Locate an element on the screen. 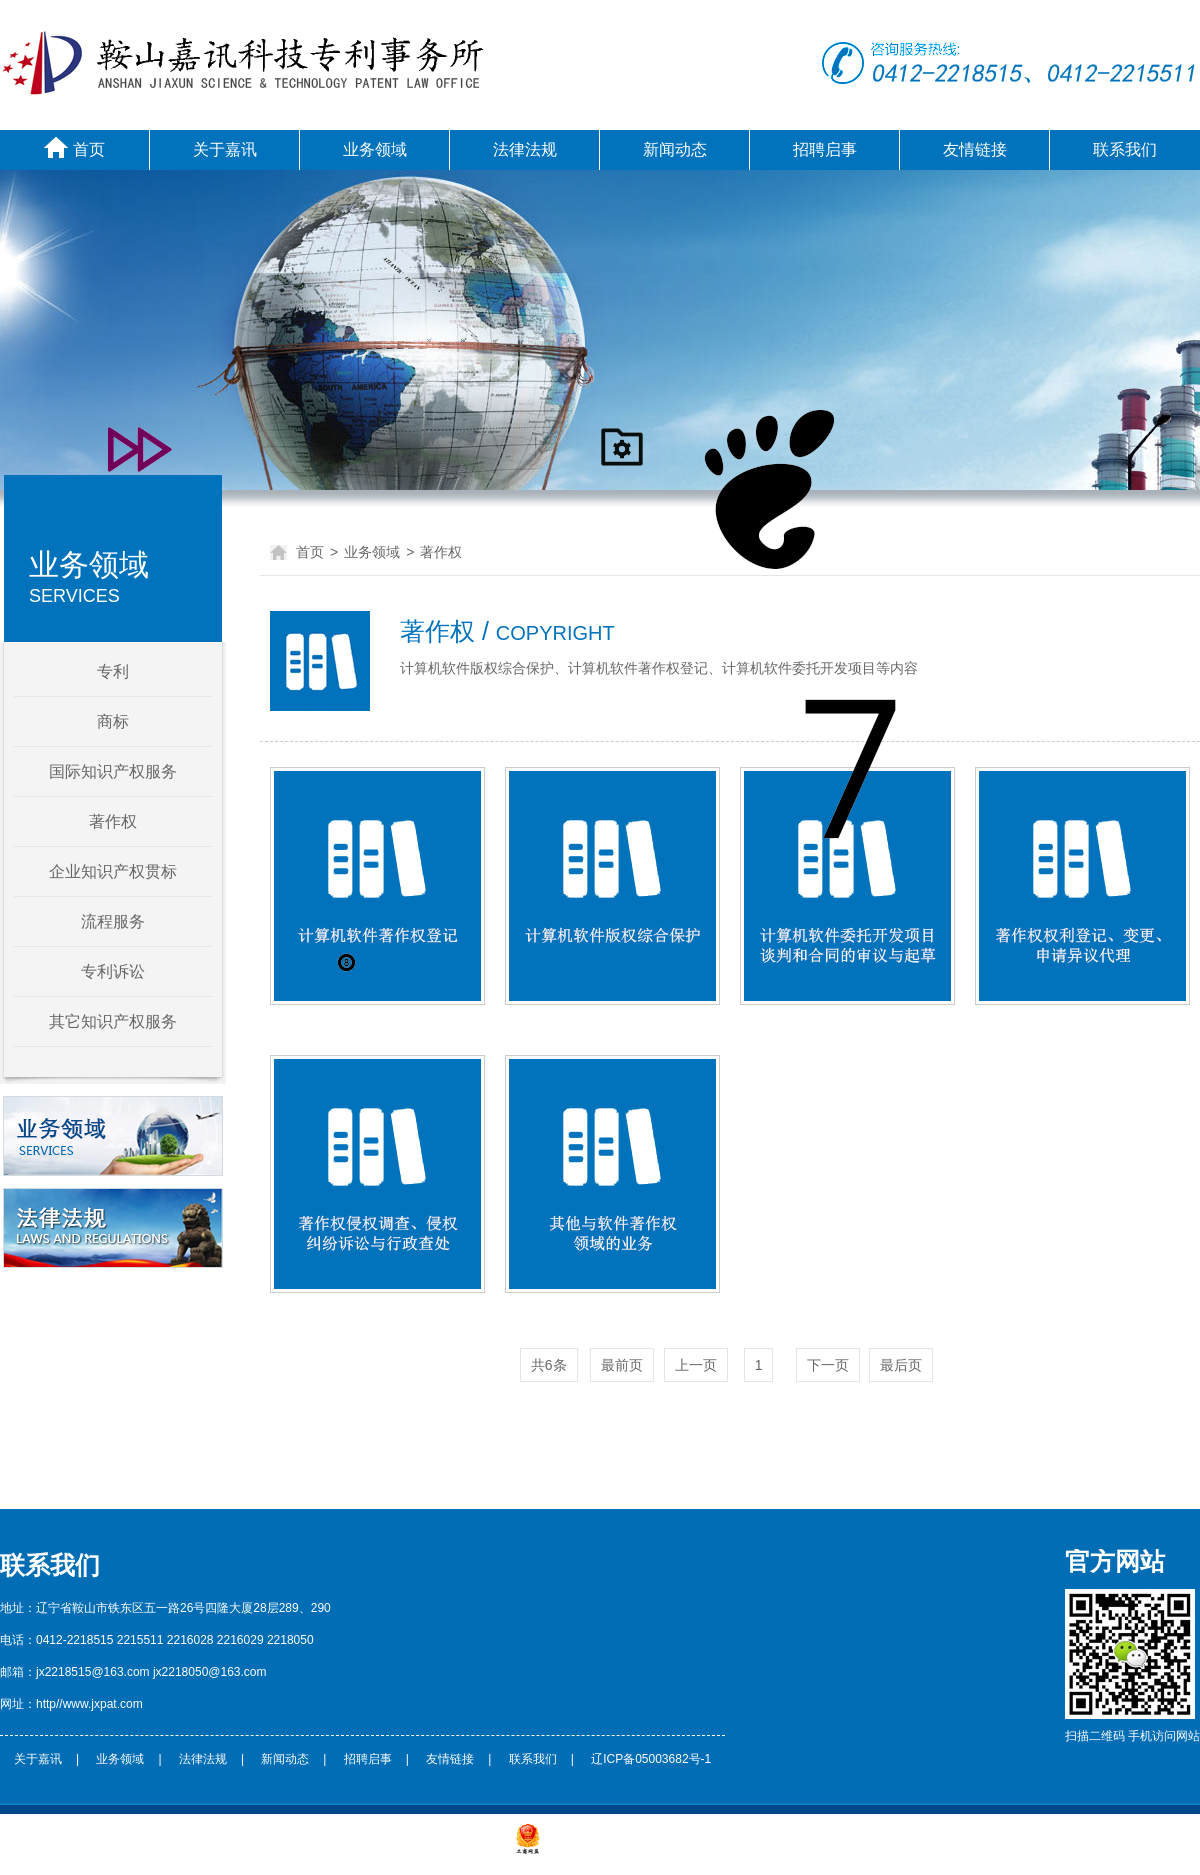  GNOME desktop environment logo is located at coordinates (769, 489).